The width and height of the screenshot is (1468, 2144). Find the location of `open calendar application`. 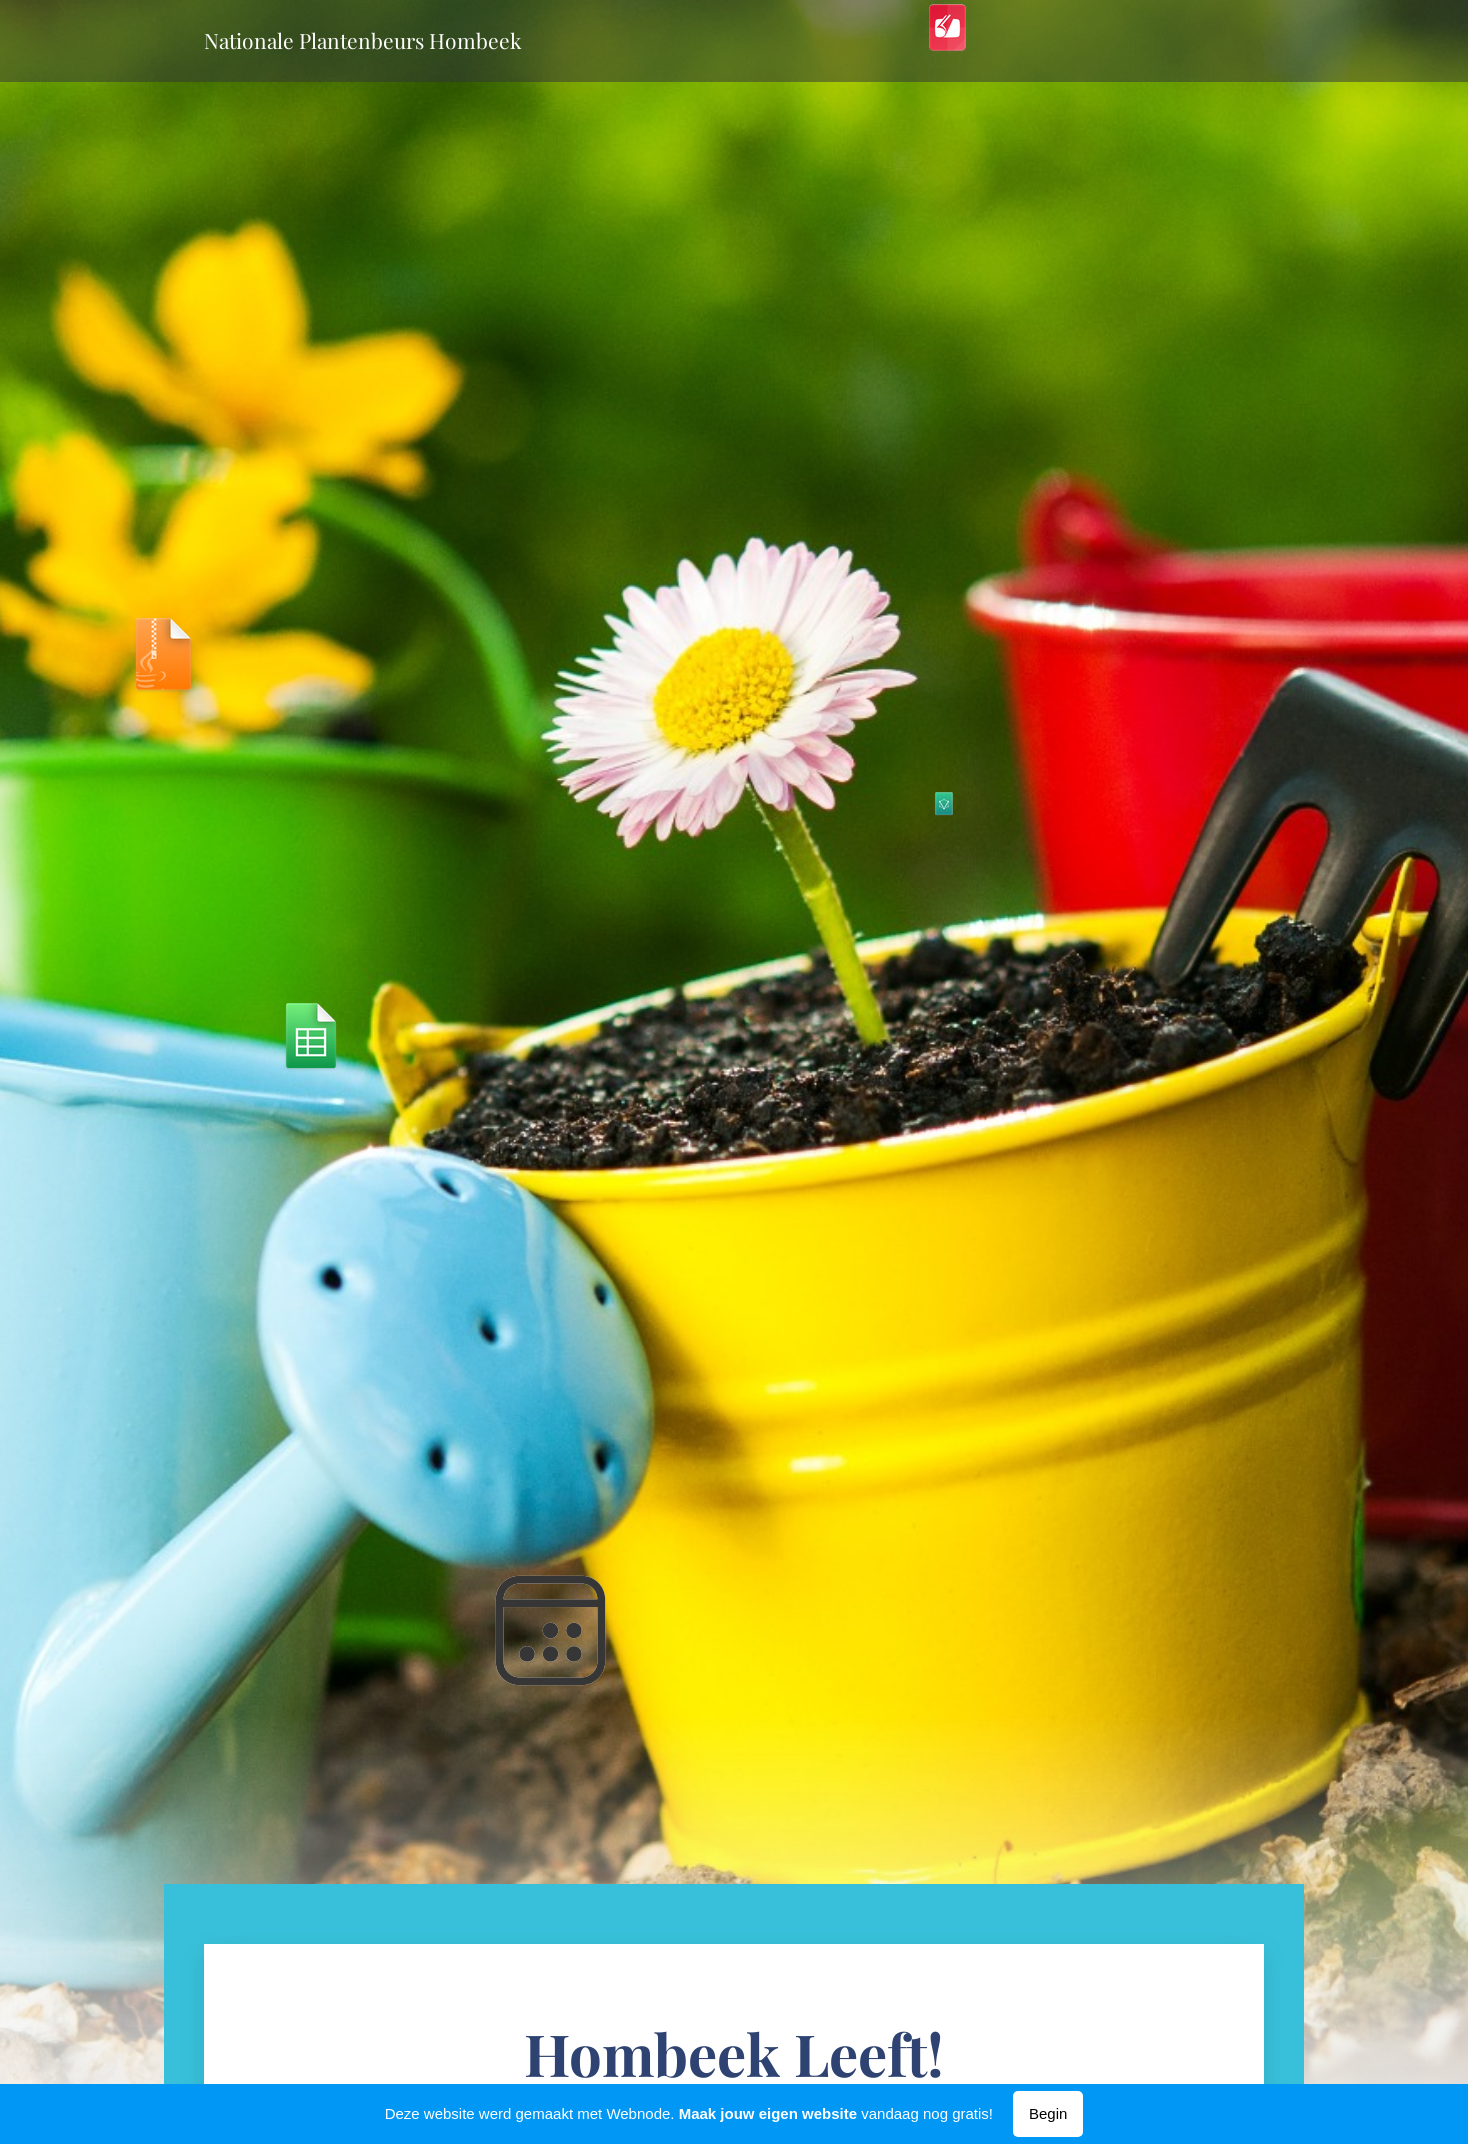

open calendar application is located at coordinates (550, 1630).